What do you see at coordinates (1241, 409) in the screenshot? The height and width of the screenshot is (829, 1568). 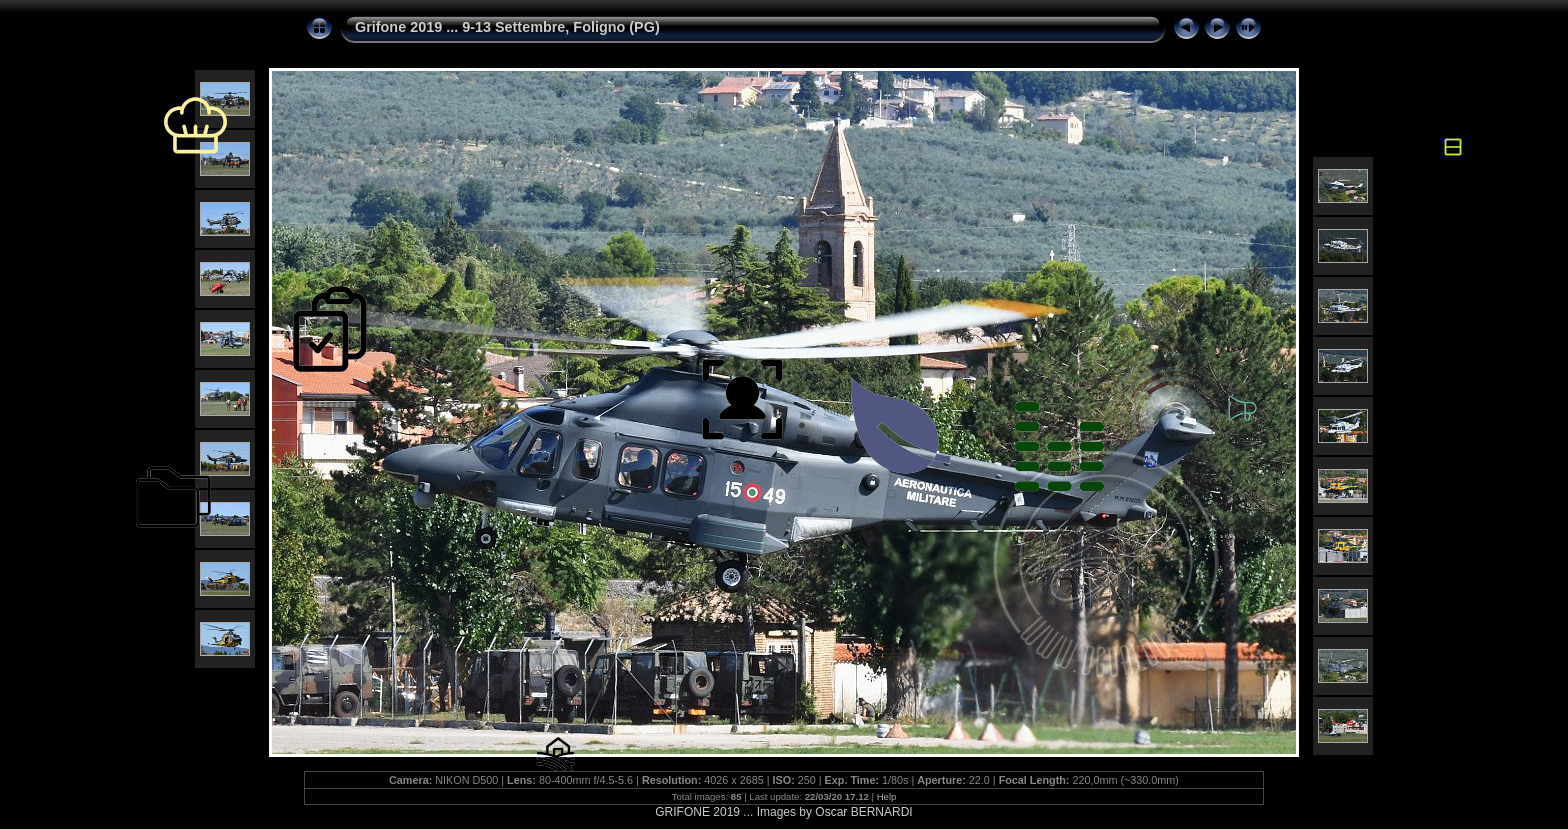 I see `make an announcement or broadcast` at bounding box center [1241, 409].